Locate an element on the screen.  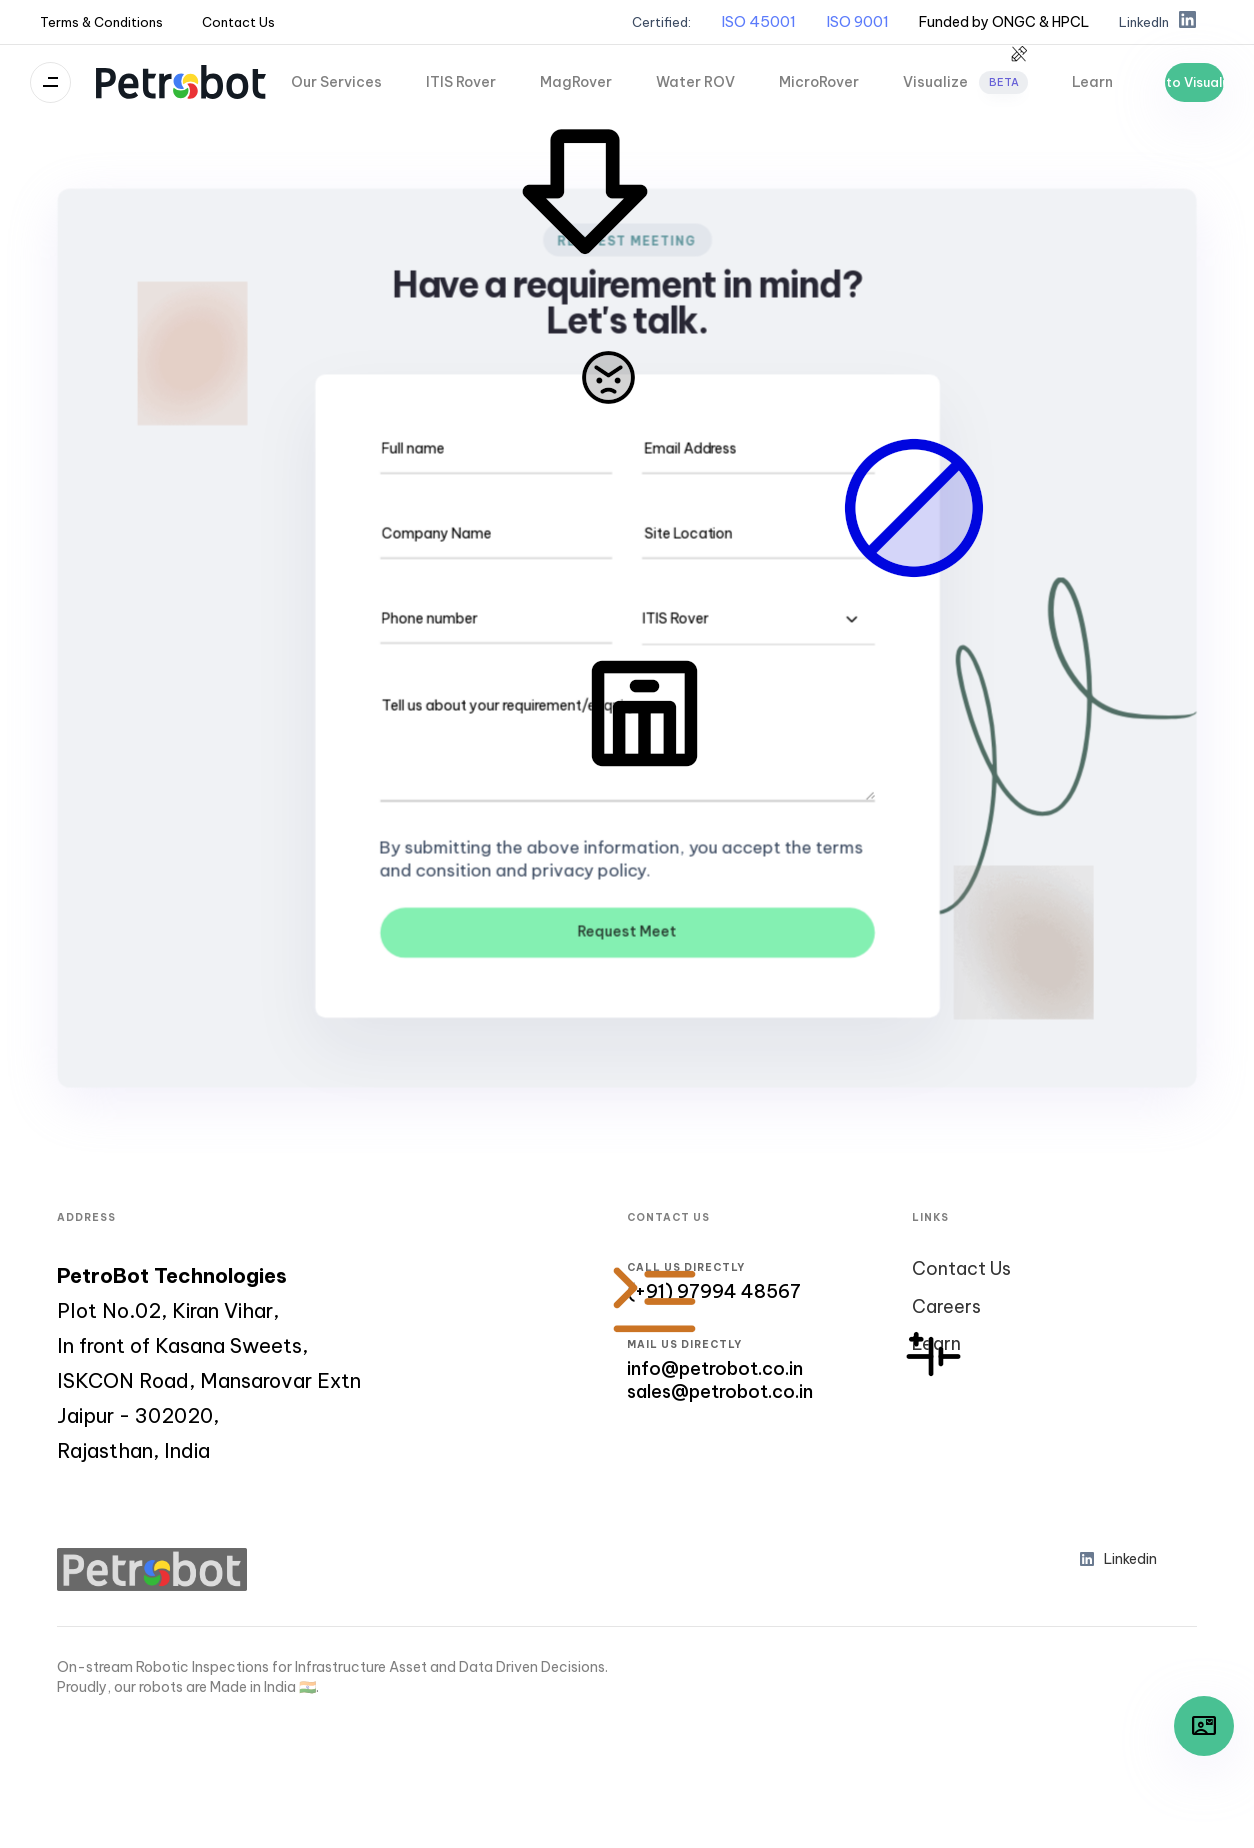
react with anger to a post or message is located at coordinates (608, 377).